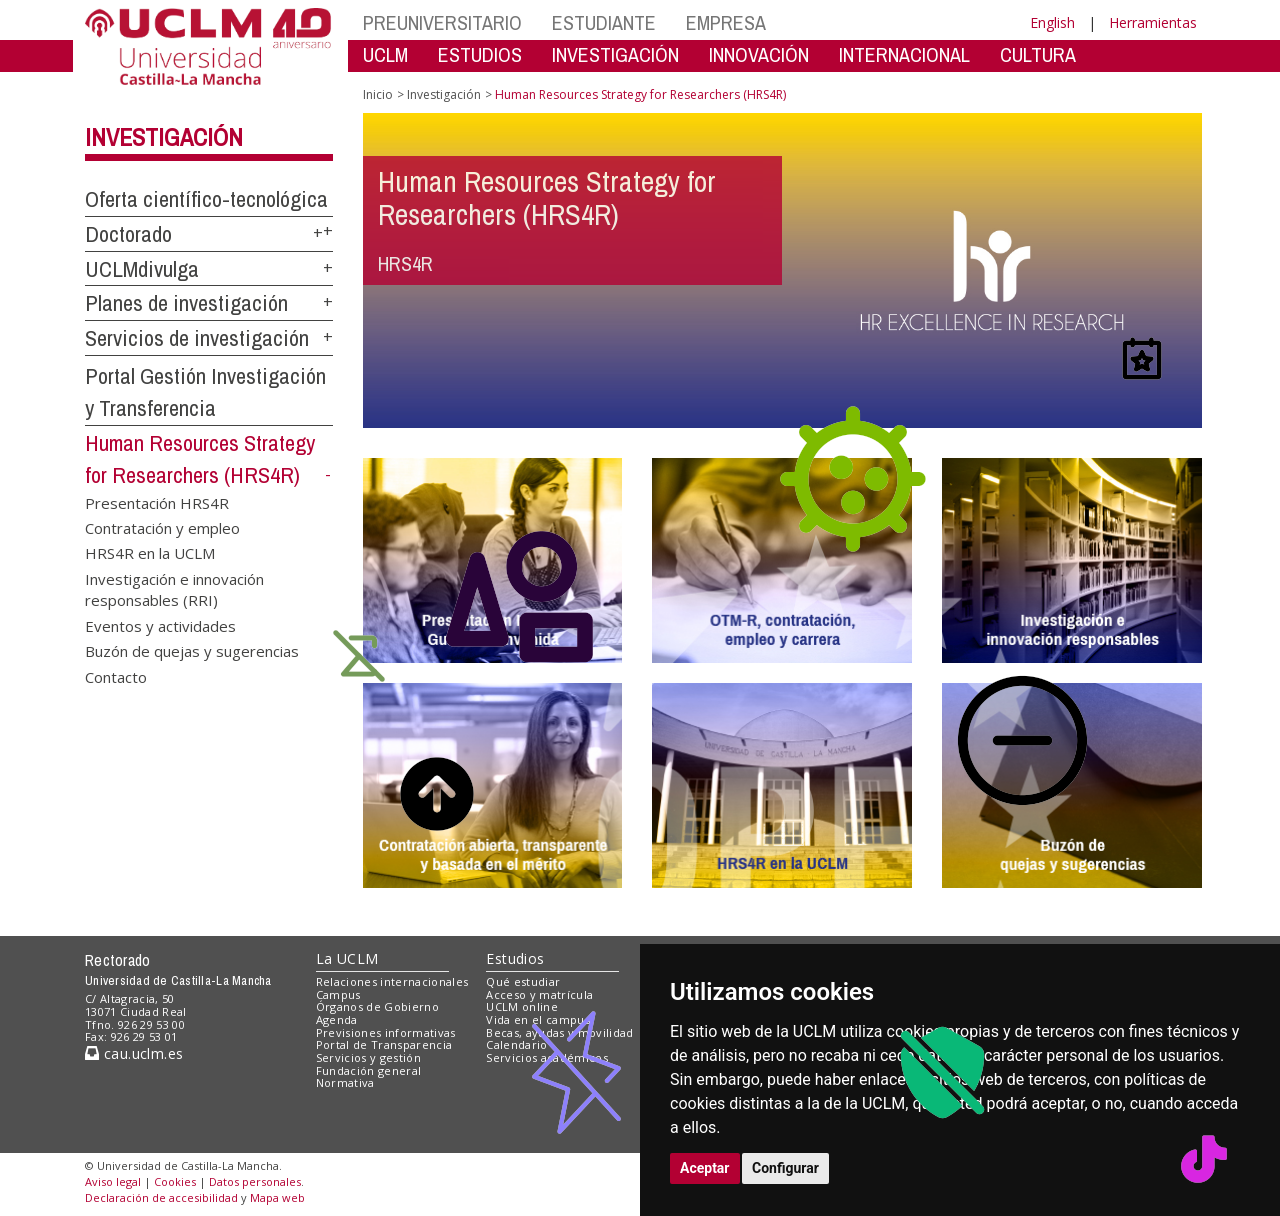 The image size is (1280, 1216). Describe the element at coordinates (576, 1072) in the screenshot. I see `disable flash or lightning mode` at that location.